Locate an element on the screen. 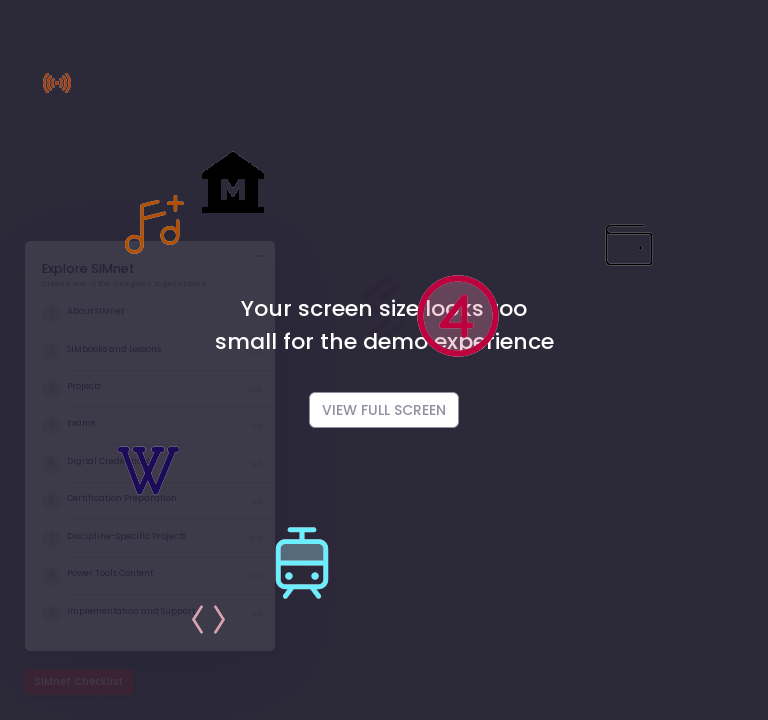 Image resolution: width=768 pixels, height=720 pixels. access your wallet or payment methods is located at coordinates (628, 247).